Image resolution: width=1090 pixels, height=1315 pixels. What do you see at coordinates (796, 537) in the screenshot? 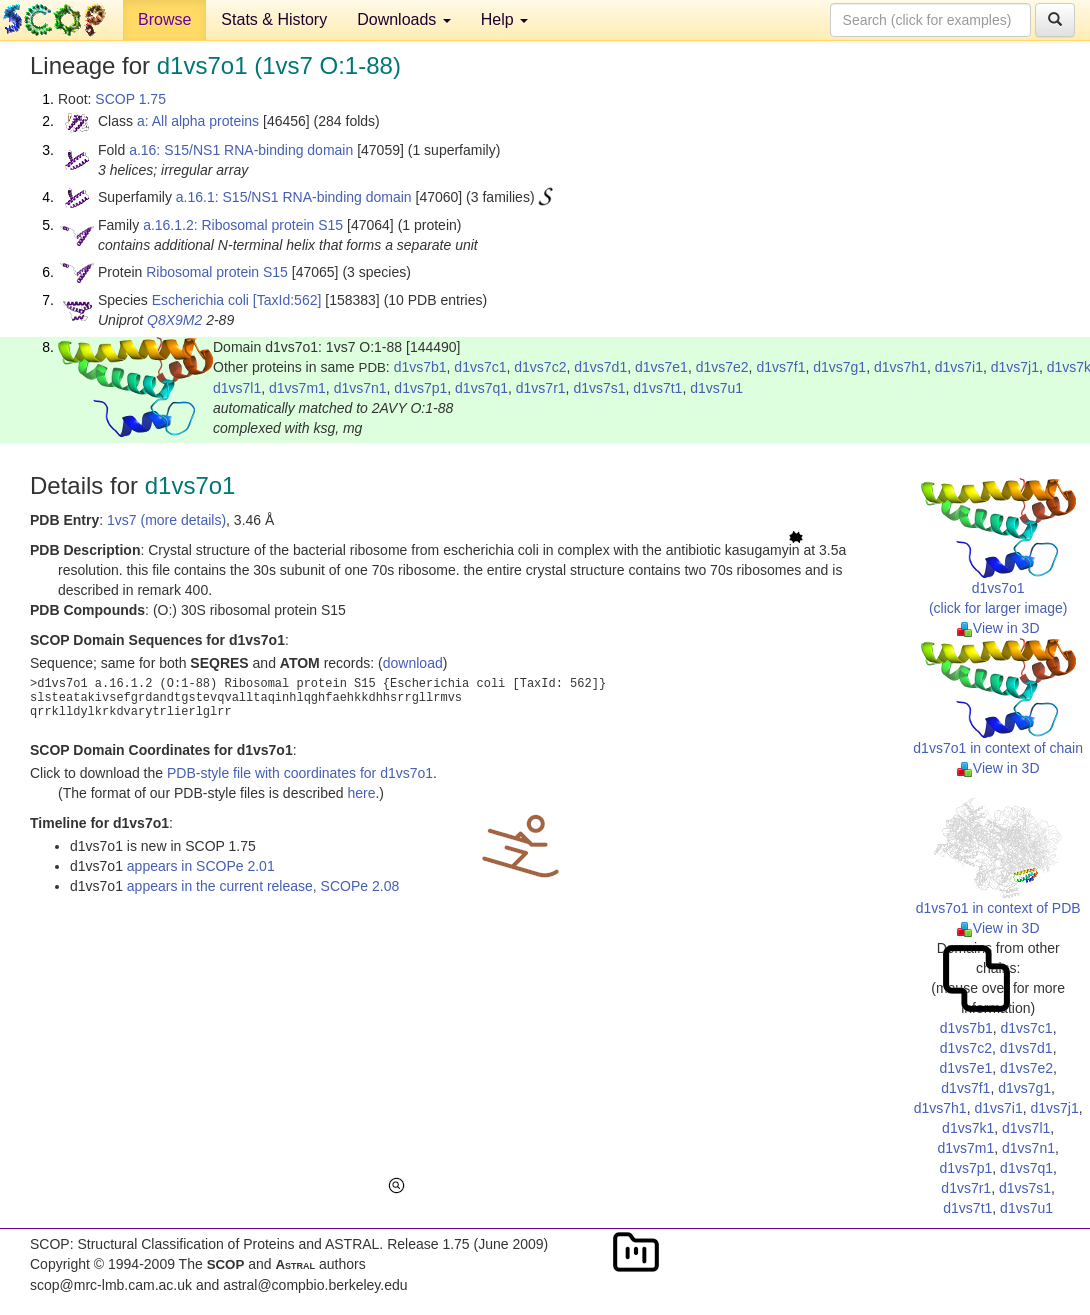
I see `indicates an explosion or impact event` at bounding box center [796, 537].